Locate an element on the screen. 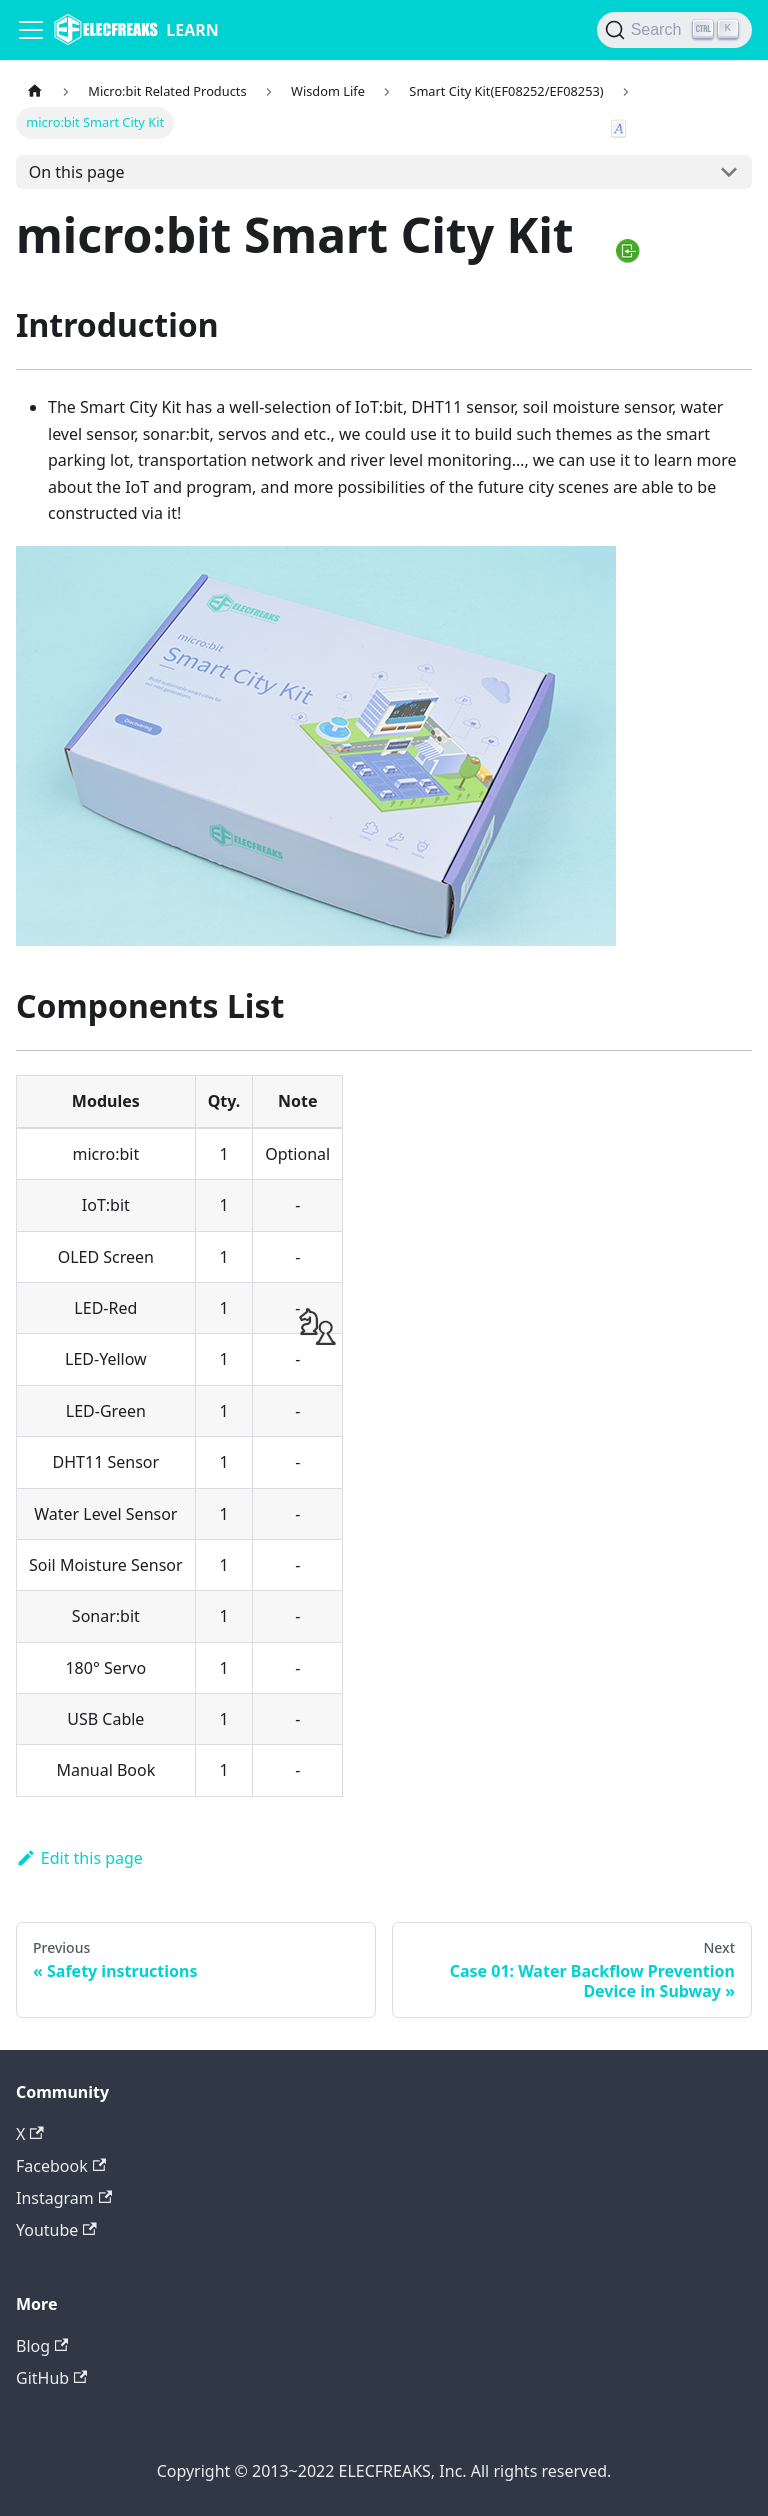 This screenshot has width=768, height=2516. log out of the current session is located at coordinates (628, 251).